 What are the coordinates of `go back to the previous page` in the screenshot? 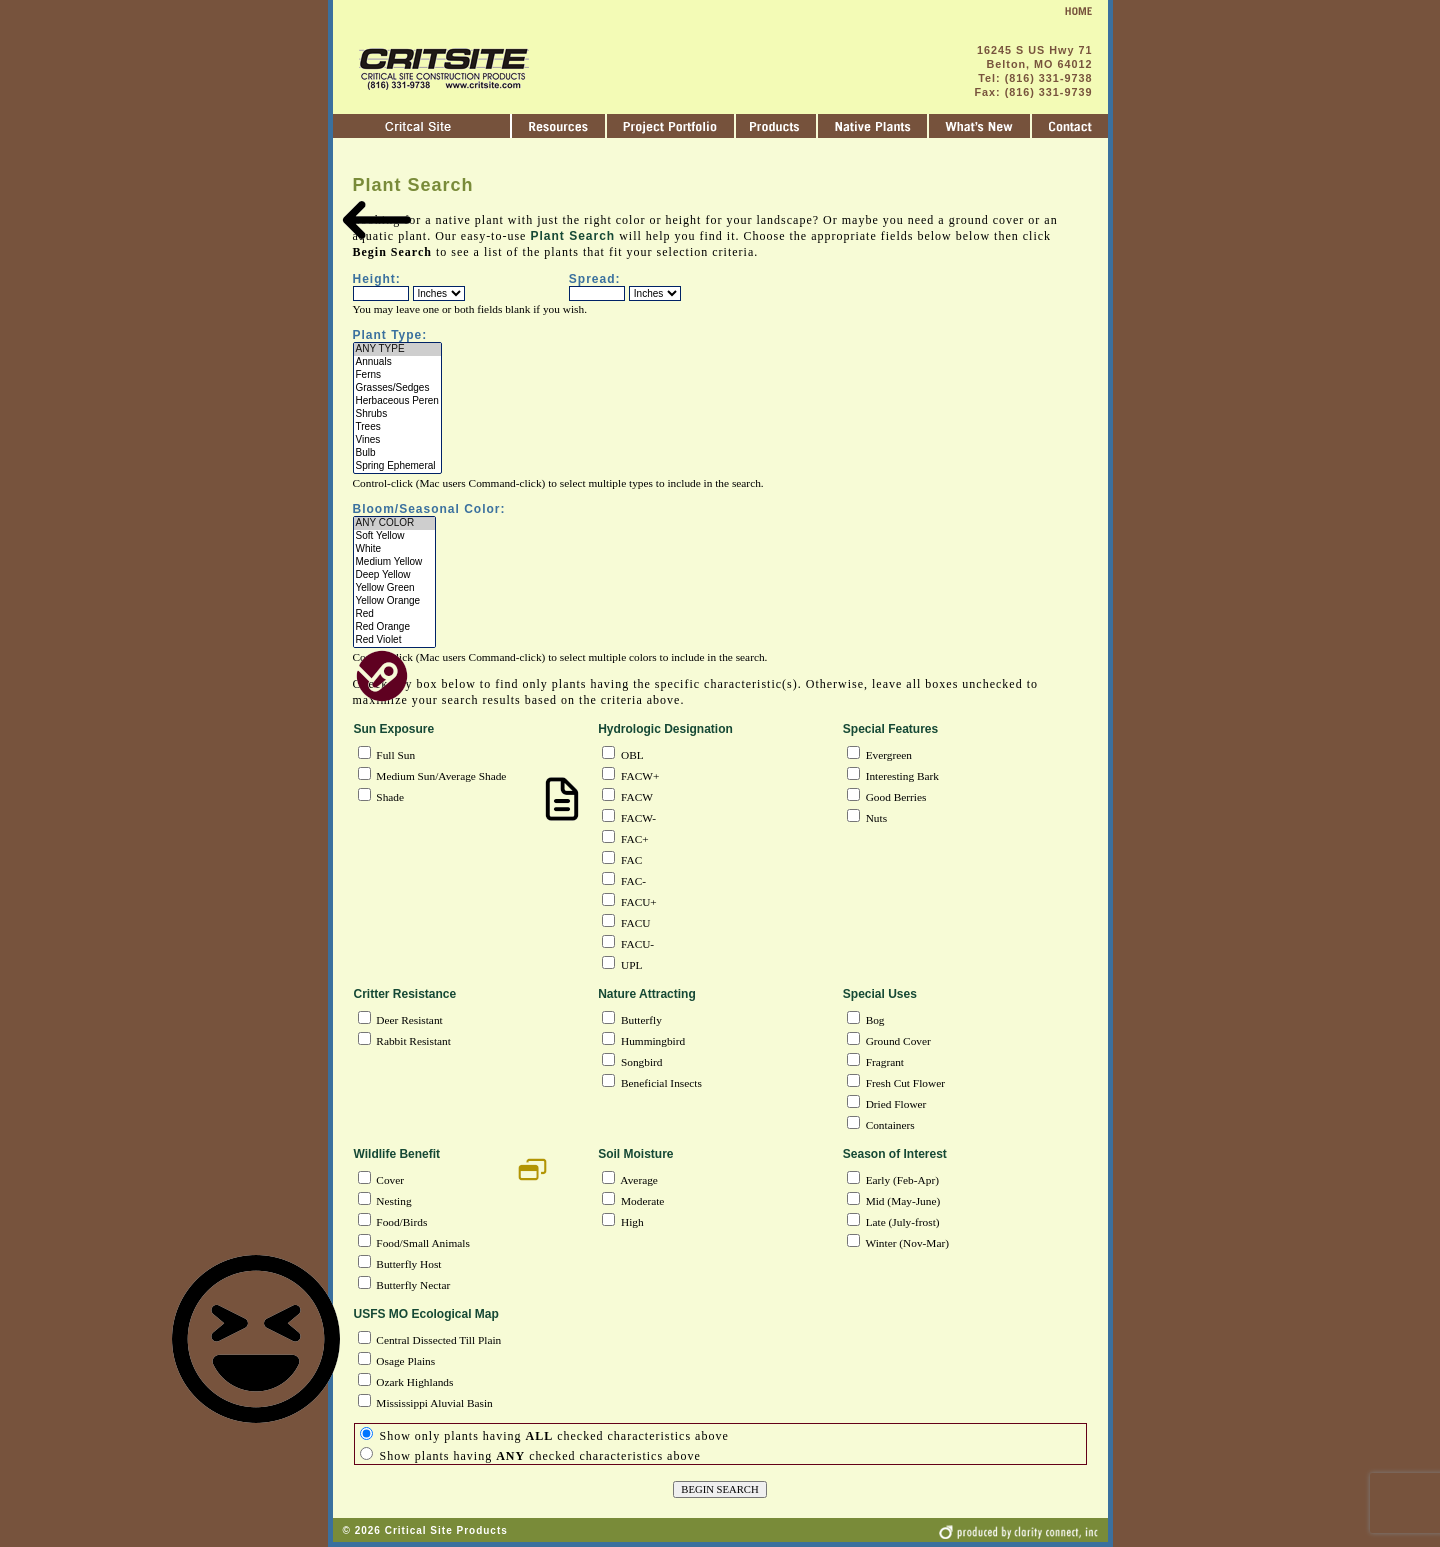 It's located at (377, 220).